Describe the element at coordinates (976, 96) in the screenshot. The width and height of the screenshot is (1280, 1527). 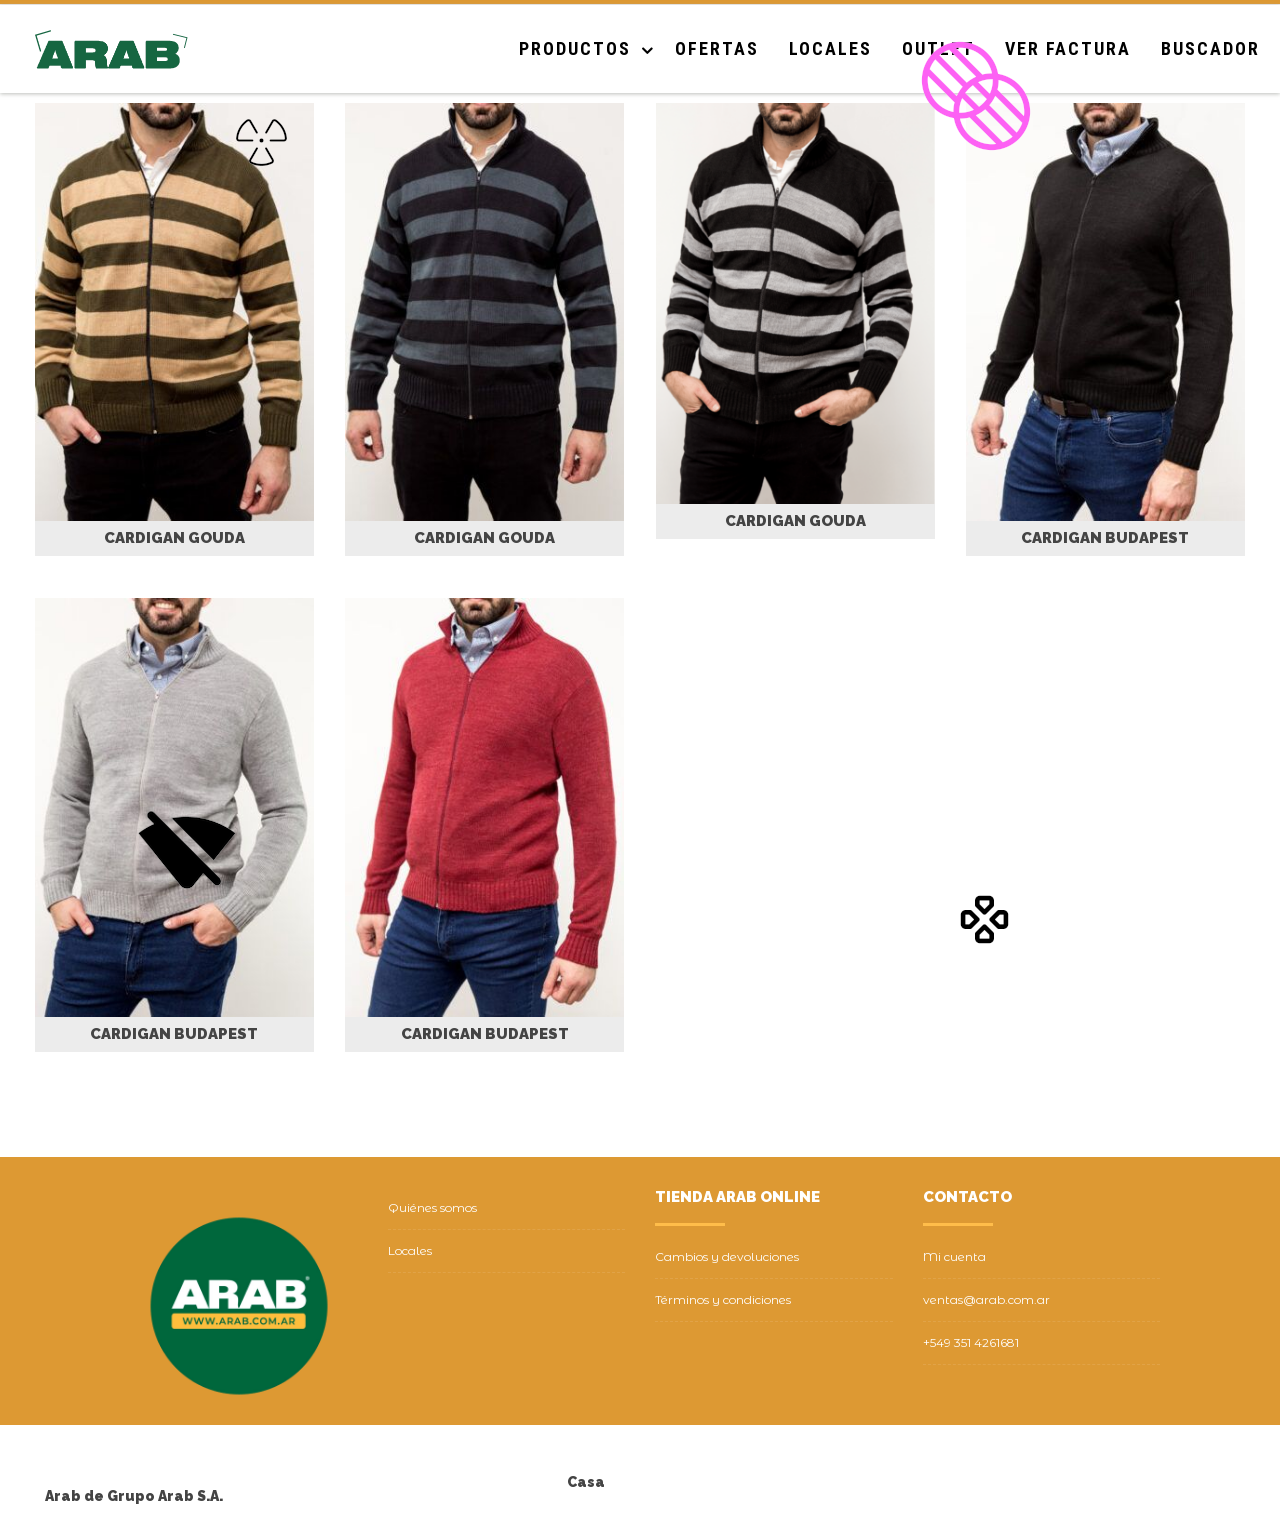
I see `merge or combine selected elements` at that location.